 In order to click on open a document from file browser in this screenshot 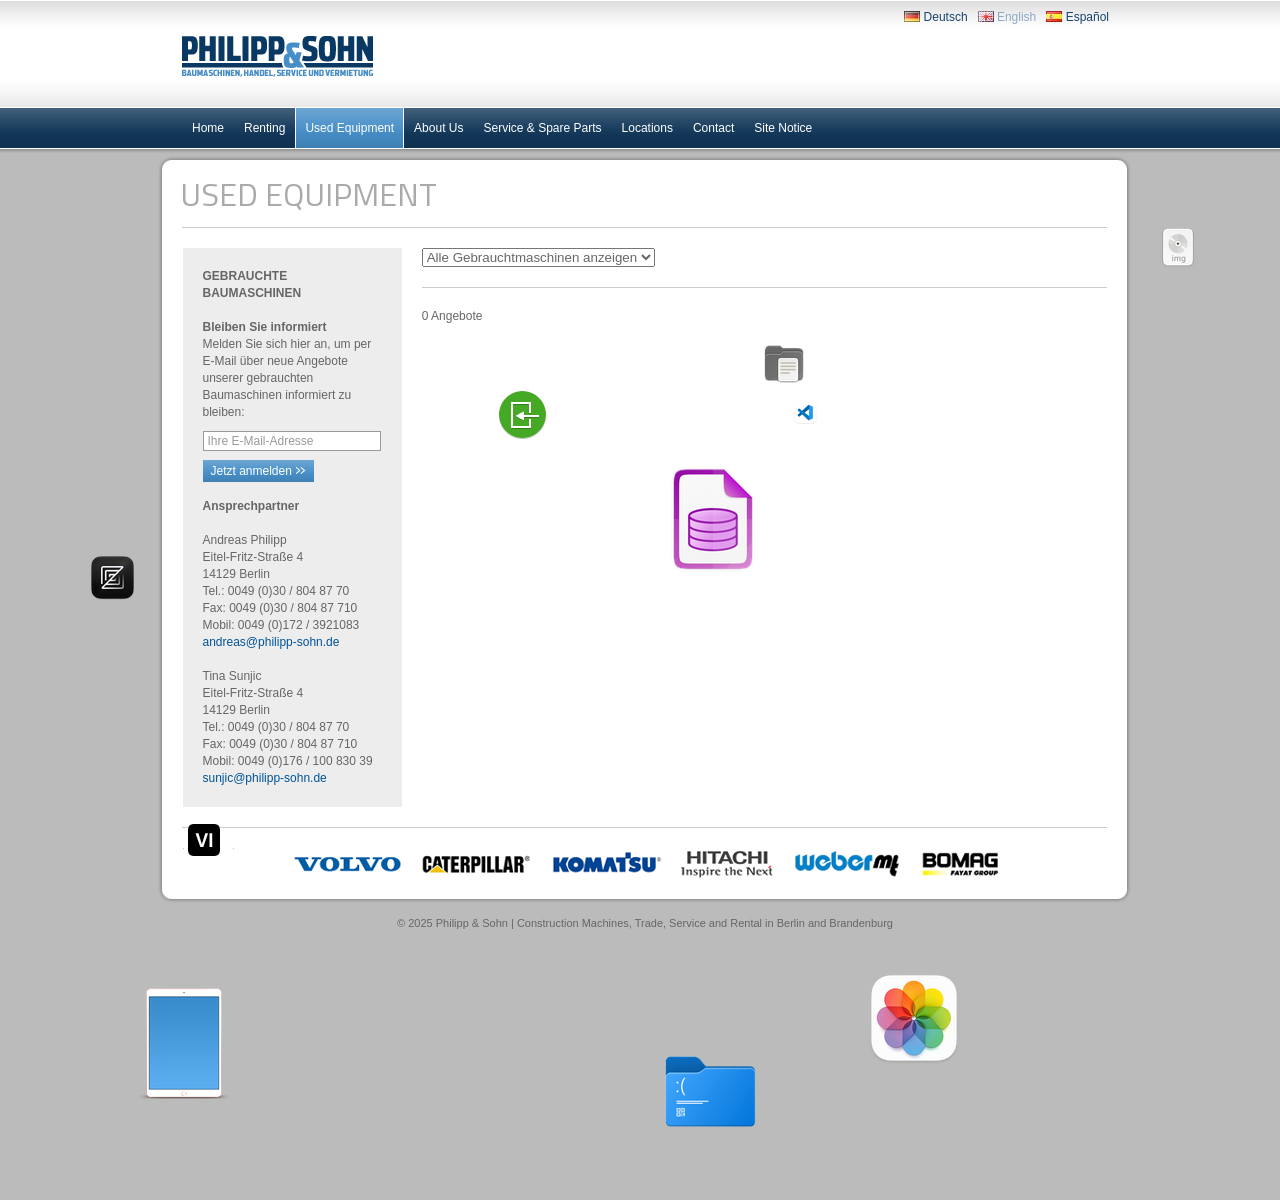, I will do `click(784, 363)`.